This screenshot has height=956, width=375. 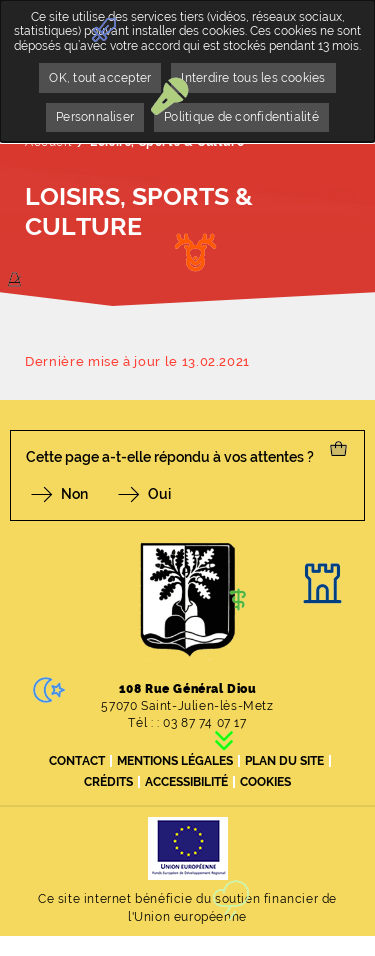 I want to click on indicates Islamic religious content or features, so click(x=48, y=690).